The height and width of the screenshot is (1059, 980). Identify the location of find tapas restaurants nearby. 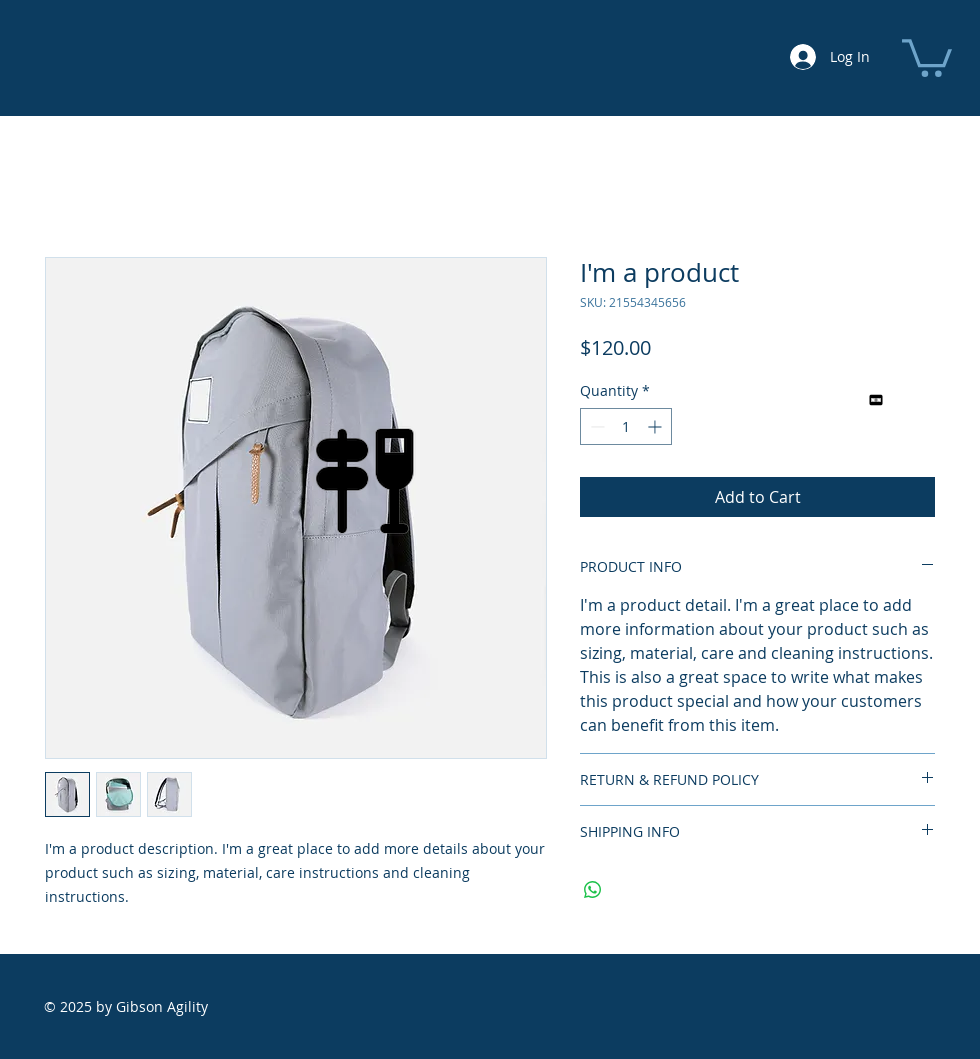
(366, 481).